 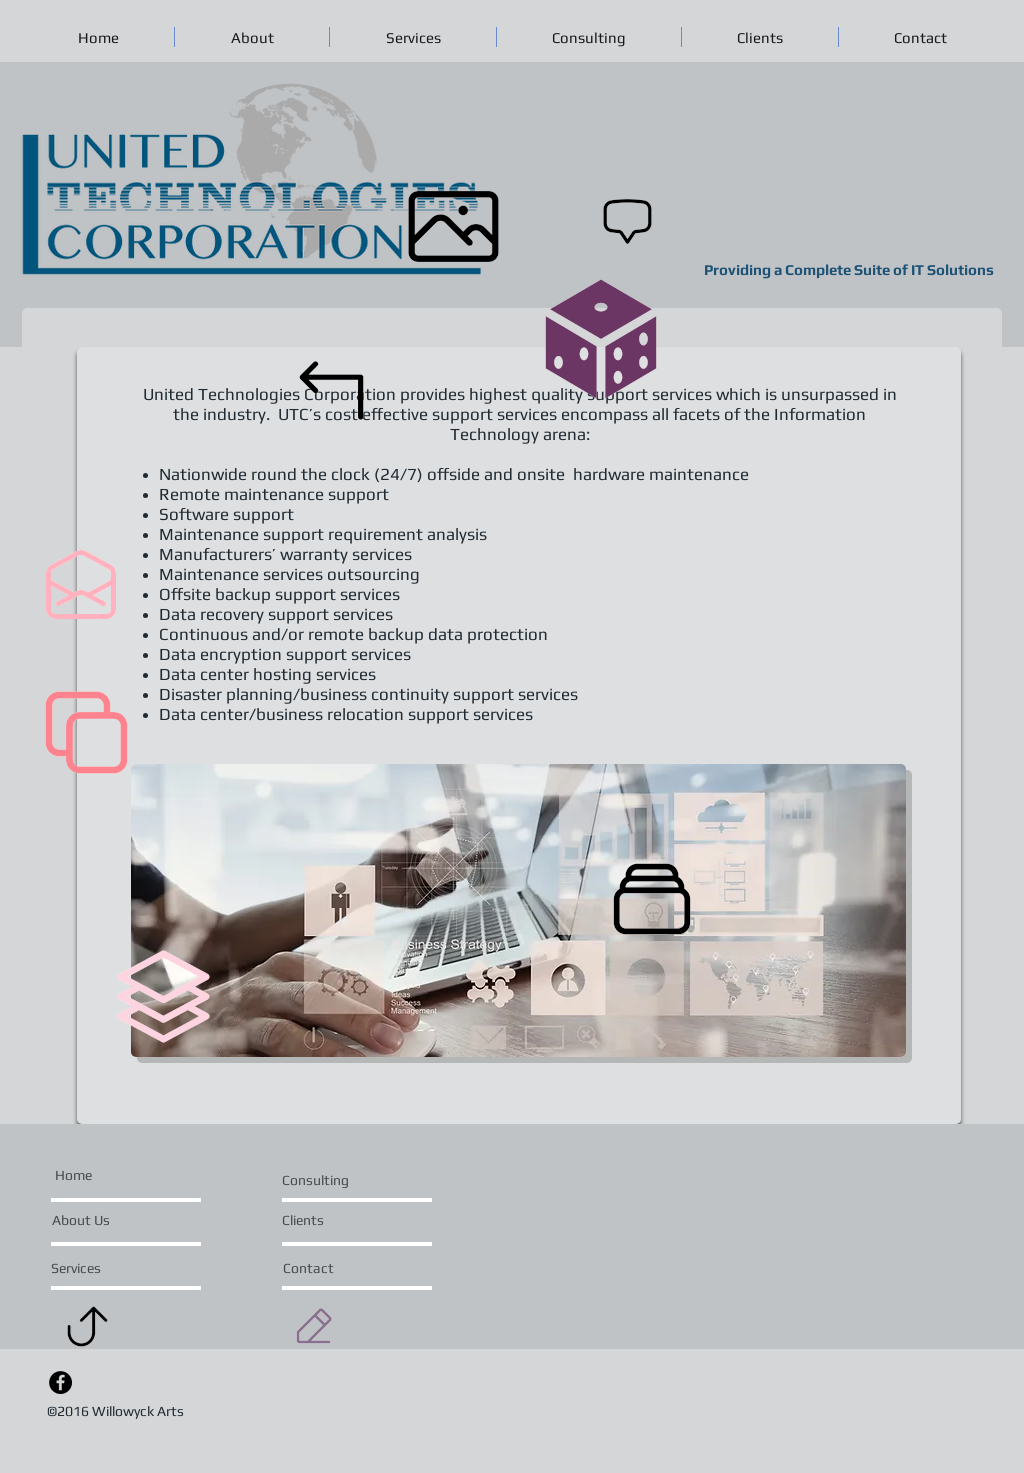 I want to click on go back or return to previous state, so click(x=87, y=1326).